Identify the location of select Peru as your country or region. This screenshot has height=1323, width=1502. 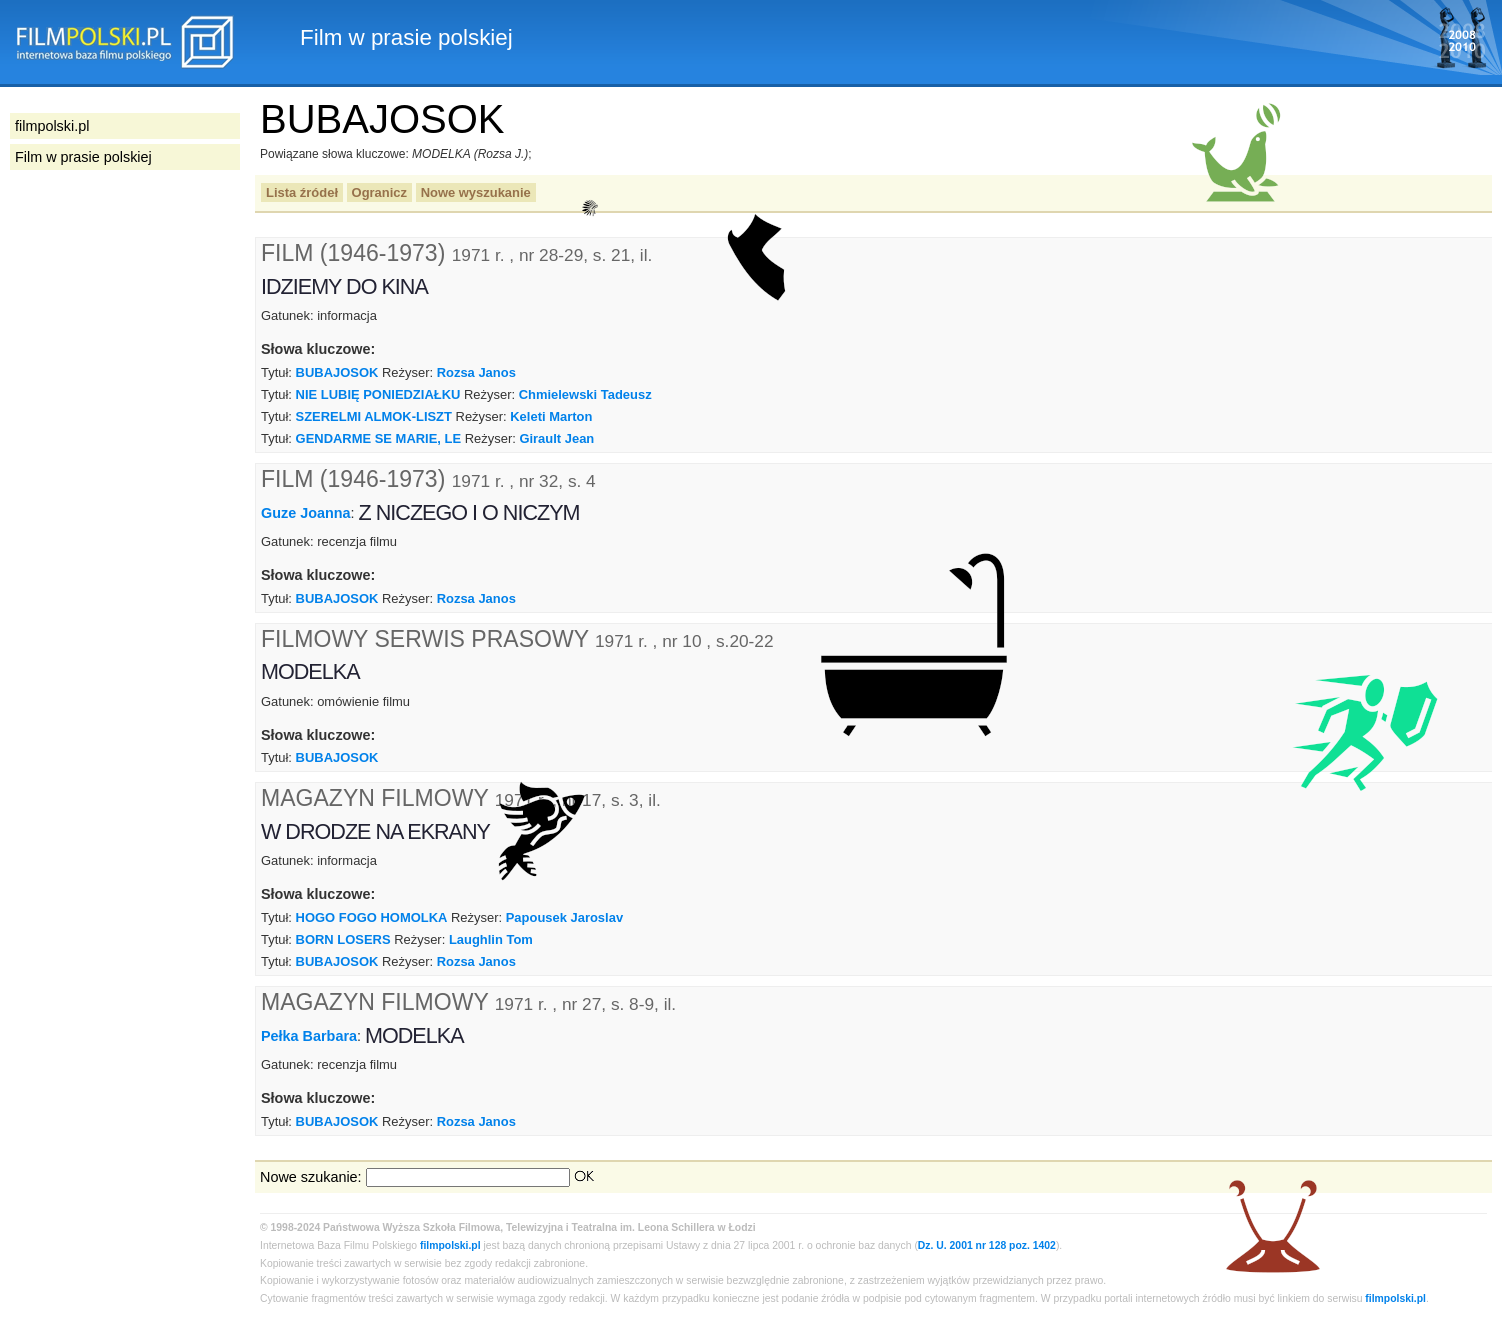
(756, 256).